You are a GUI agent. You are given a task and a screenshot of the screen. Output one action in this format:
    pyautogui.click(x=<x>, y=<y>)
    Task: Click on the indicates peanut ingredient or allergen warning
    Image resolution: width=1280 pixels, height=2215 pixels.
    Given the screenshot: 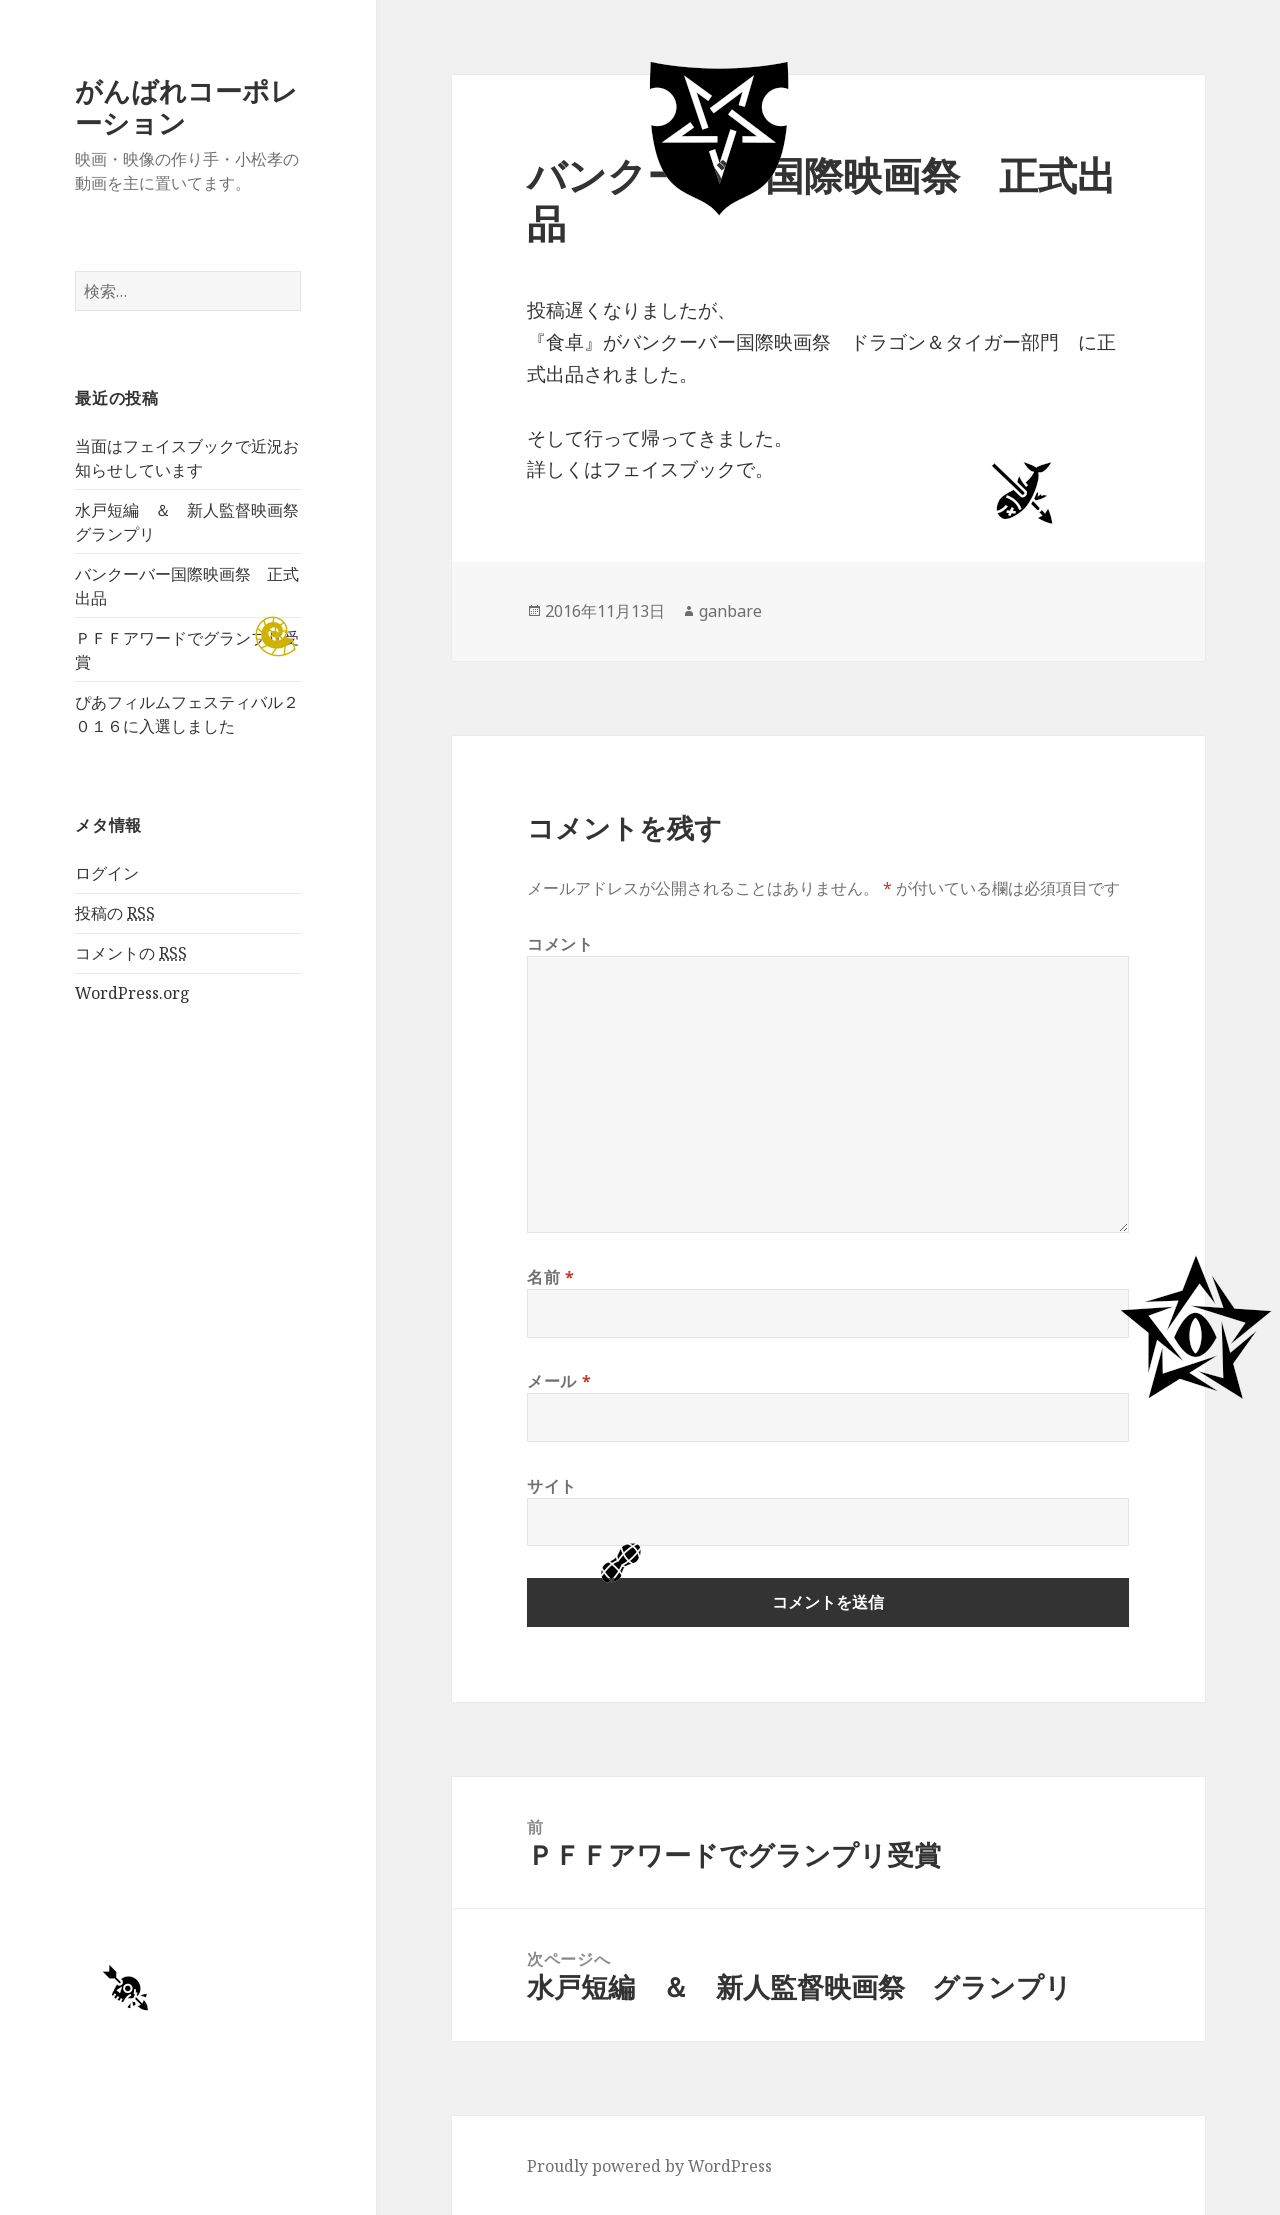 What is the action you would take?
    pyautogui.click(x=621, y=1563)
    